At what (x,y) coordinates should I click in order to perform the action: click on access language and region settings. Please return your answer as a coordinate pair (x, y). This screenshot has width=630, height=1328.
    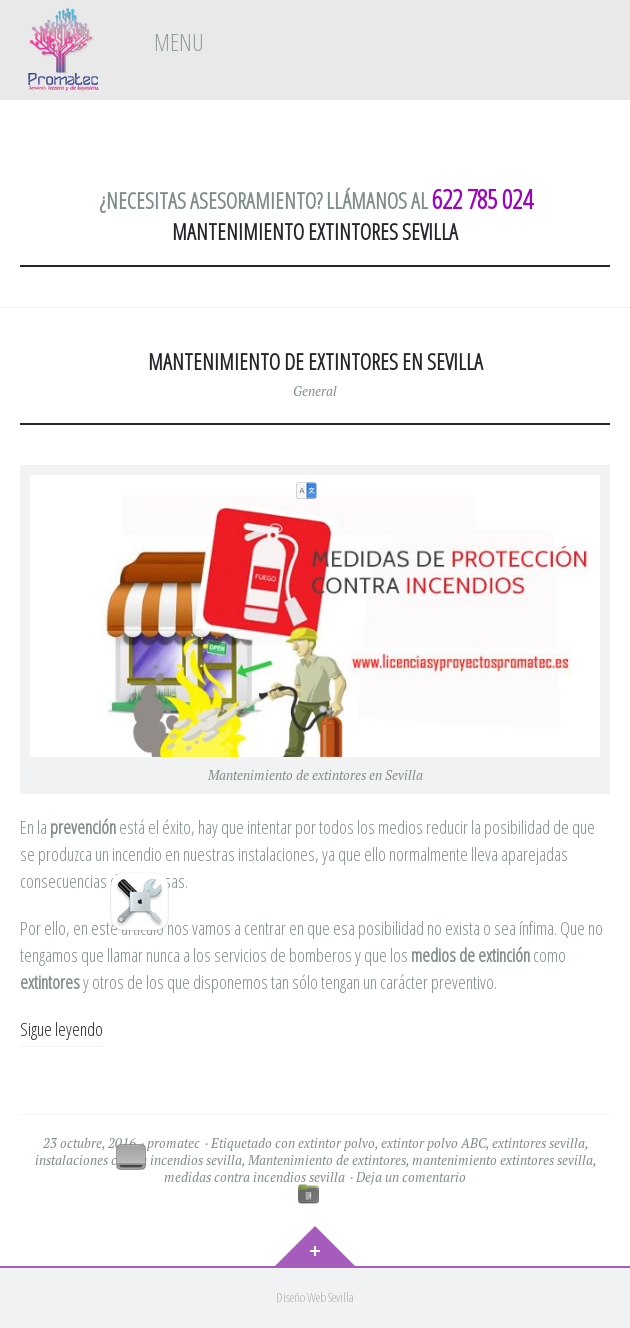
    Looking at the image, I should click on (306, 490).